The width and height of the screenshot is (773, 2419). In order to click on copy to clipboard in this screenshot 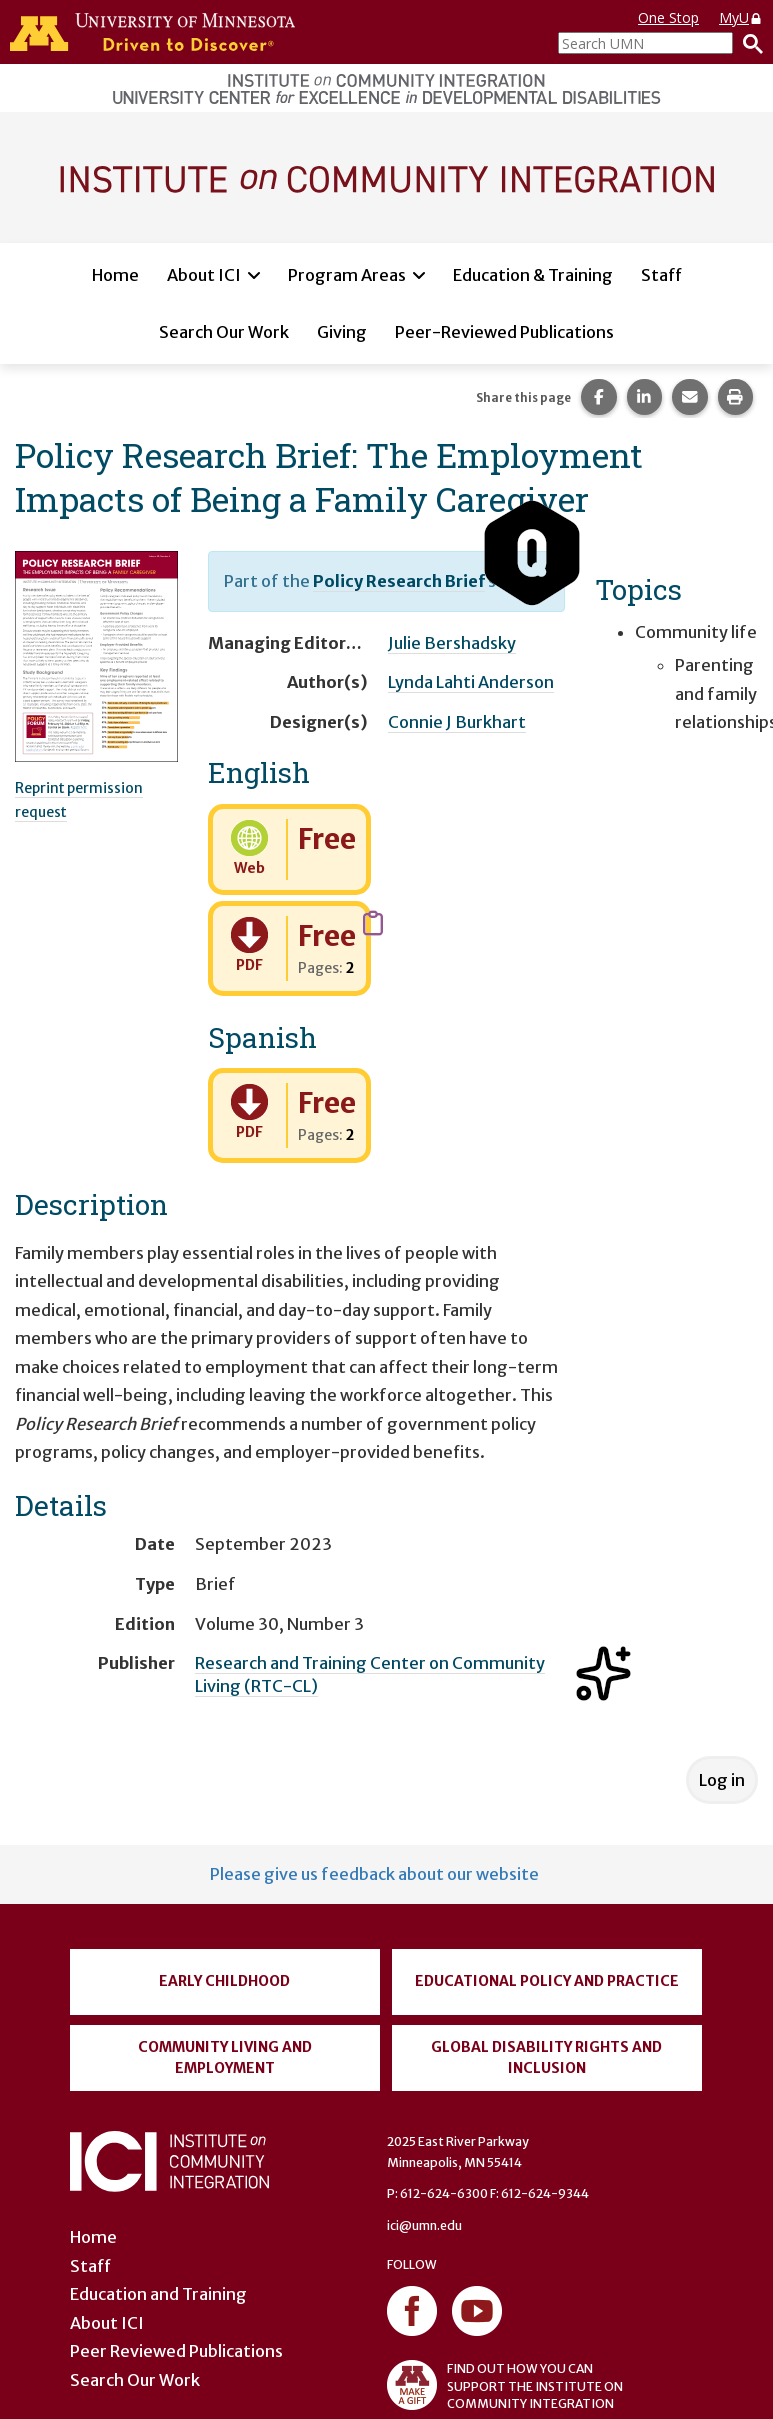, I will do `click(373, 923)`.